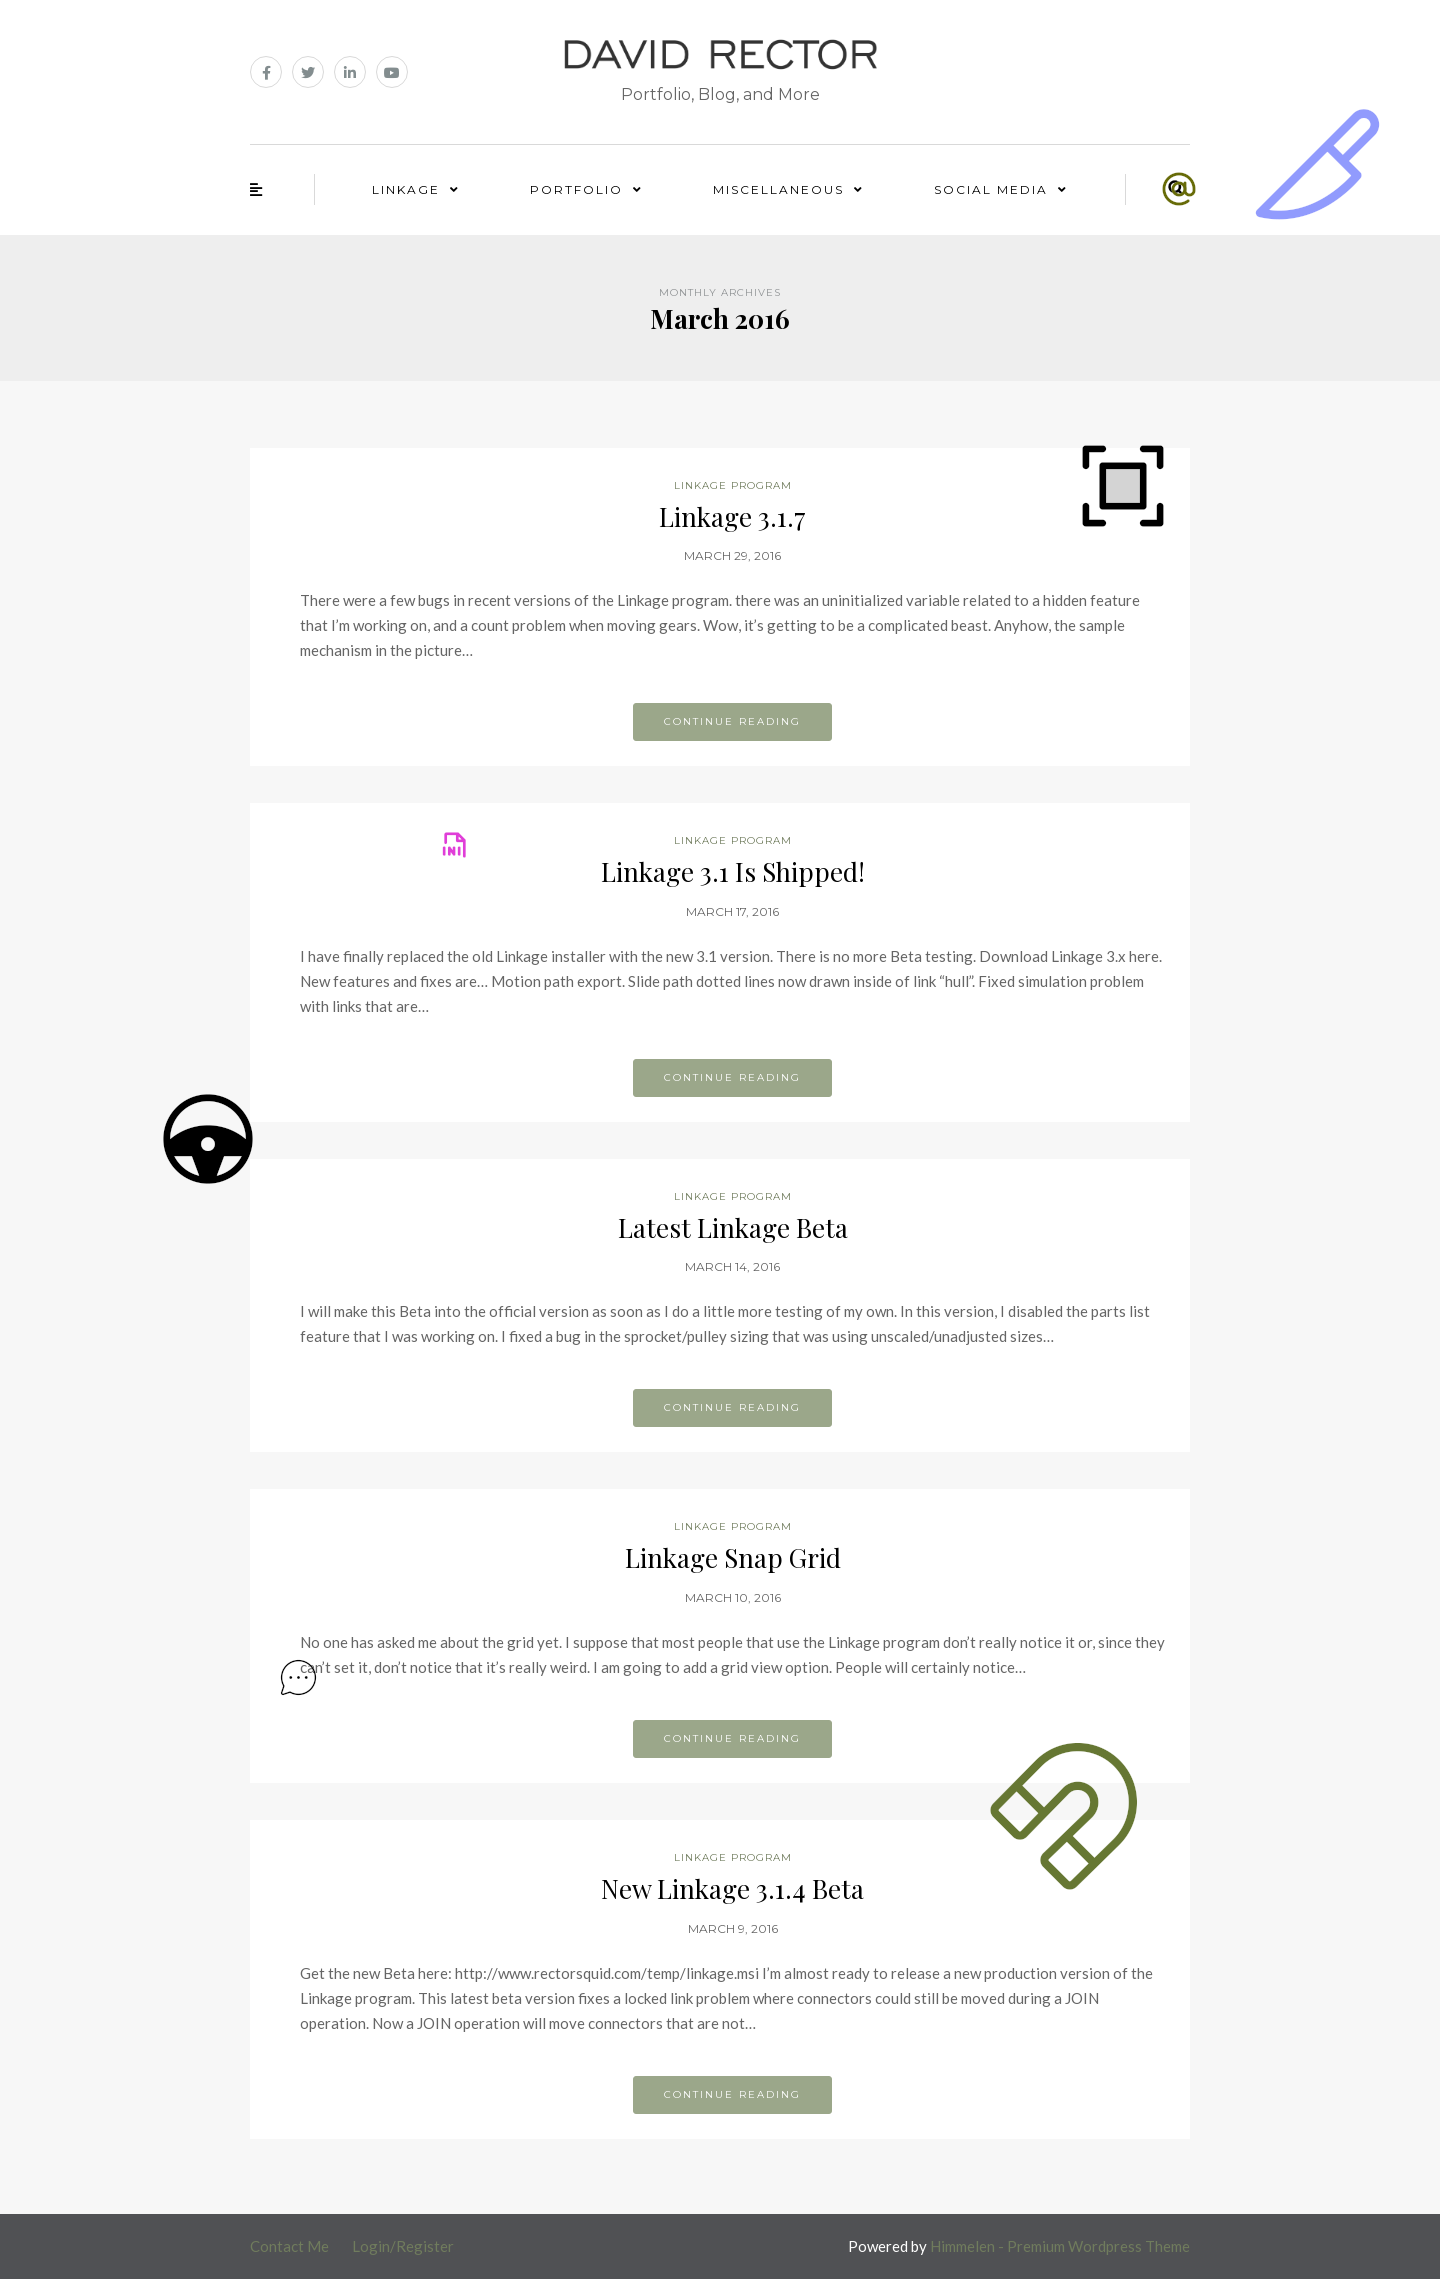 This screenshot has width=1440, height=2279. What do you see at coordinates (1066, 1813) in the screenshot?
I see `activate magnetic snap or alignment tool` at bounding box center [1066, 1813].